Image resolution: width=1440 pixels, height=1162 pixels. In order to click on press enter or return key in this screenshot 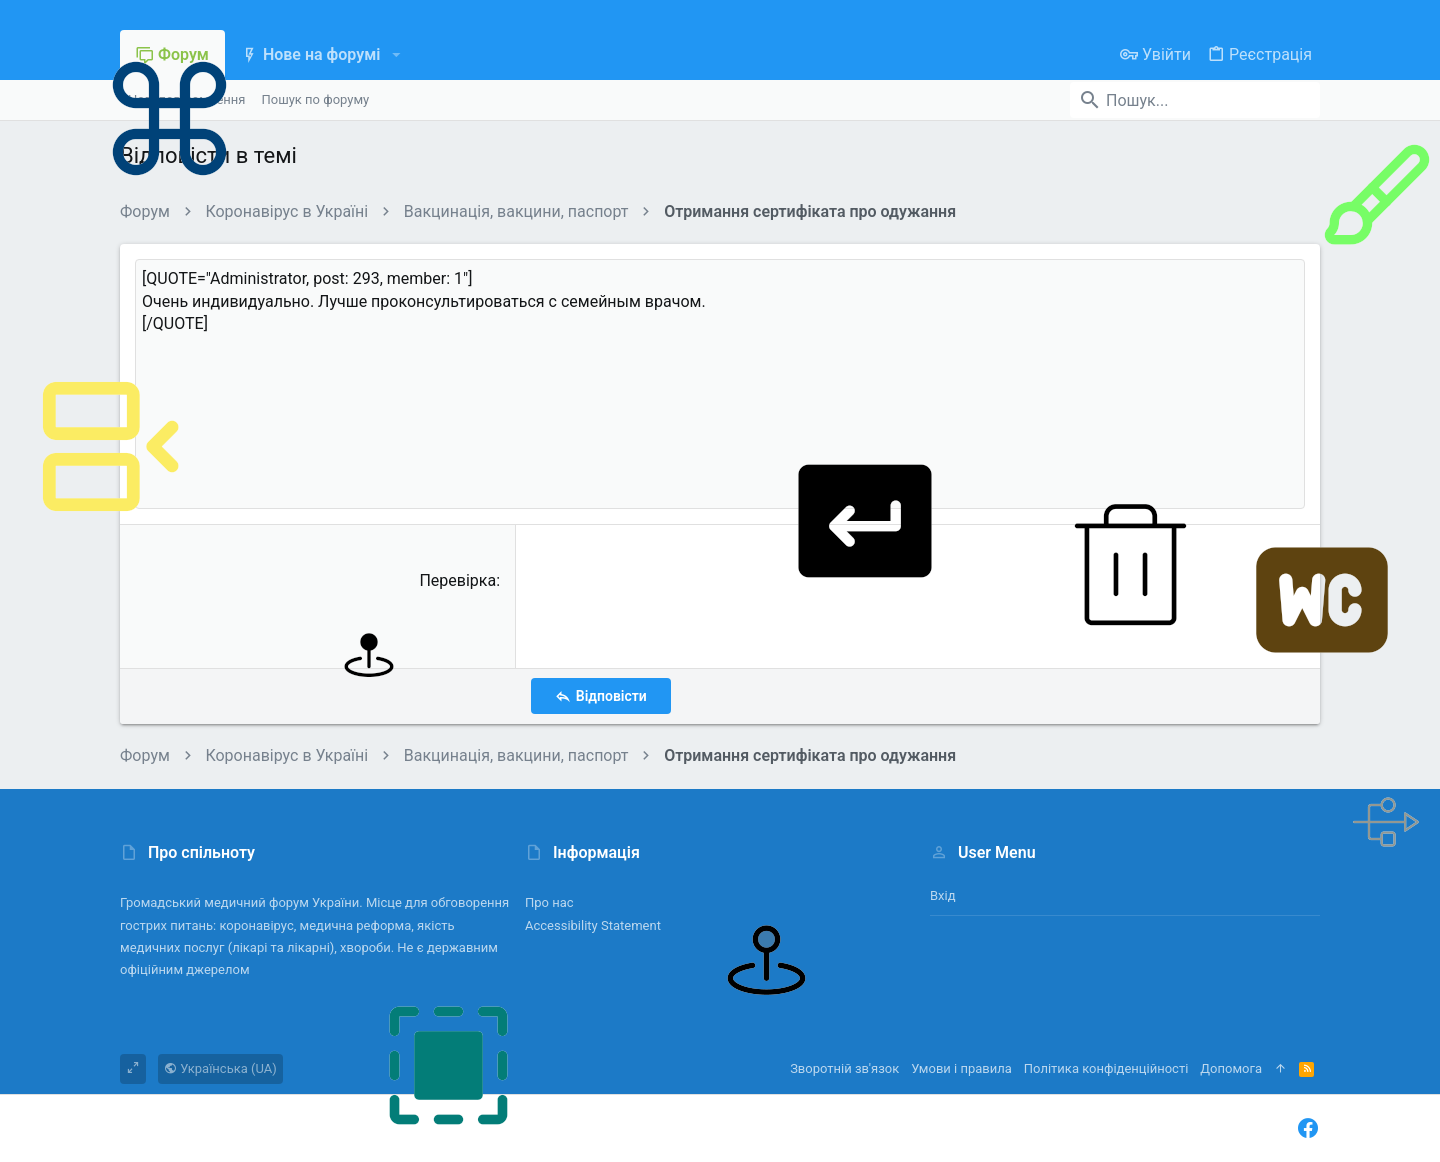, I will do `click(865, 521)`.